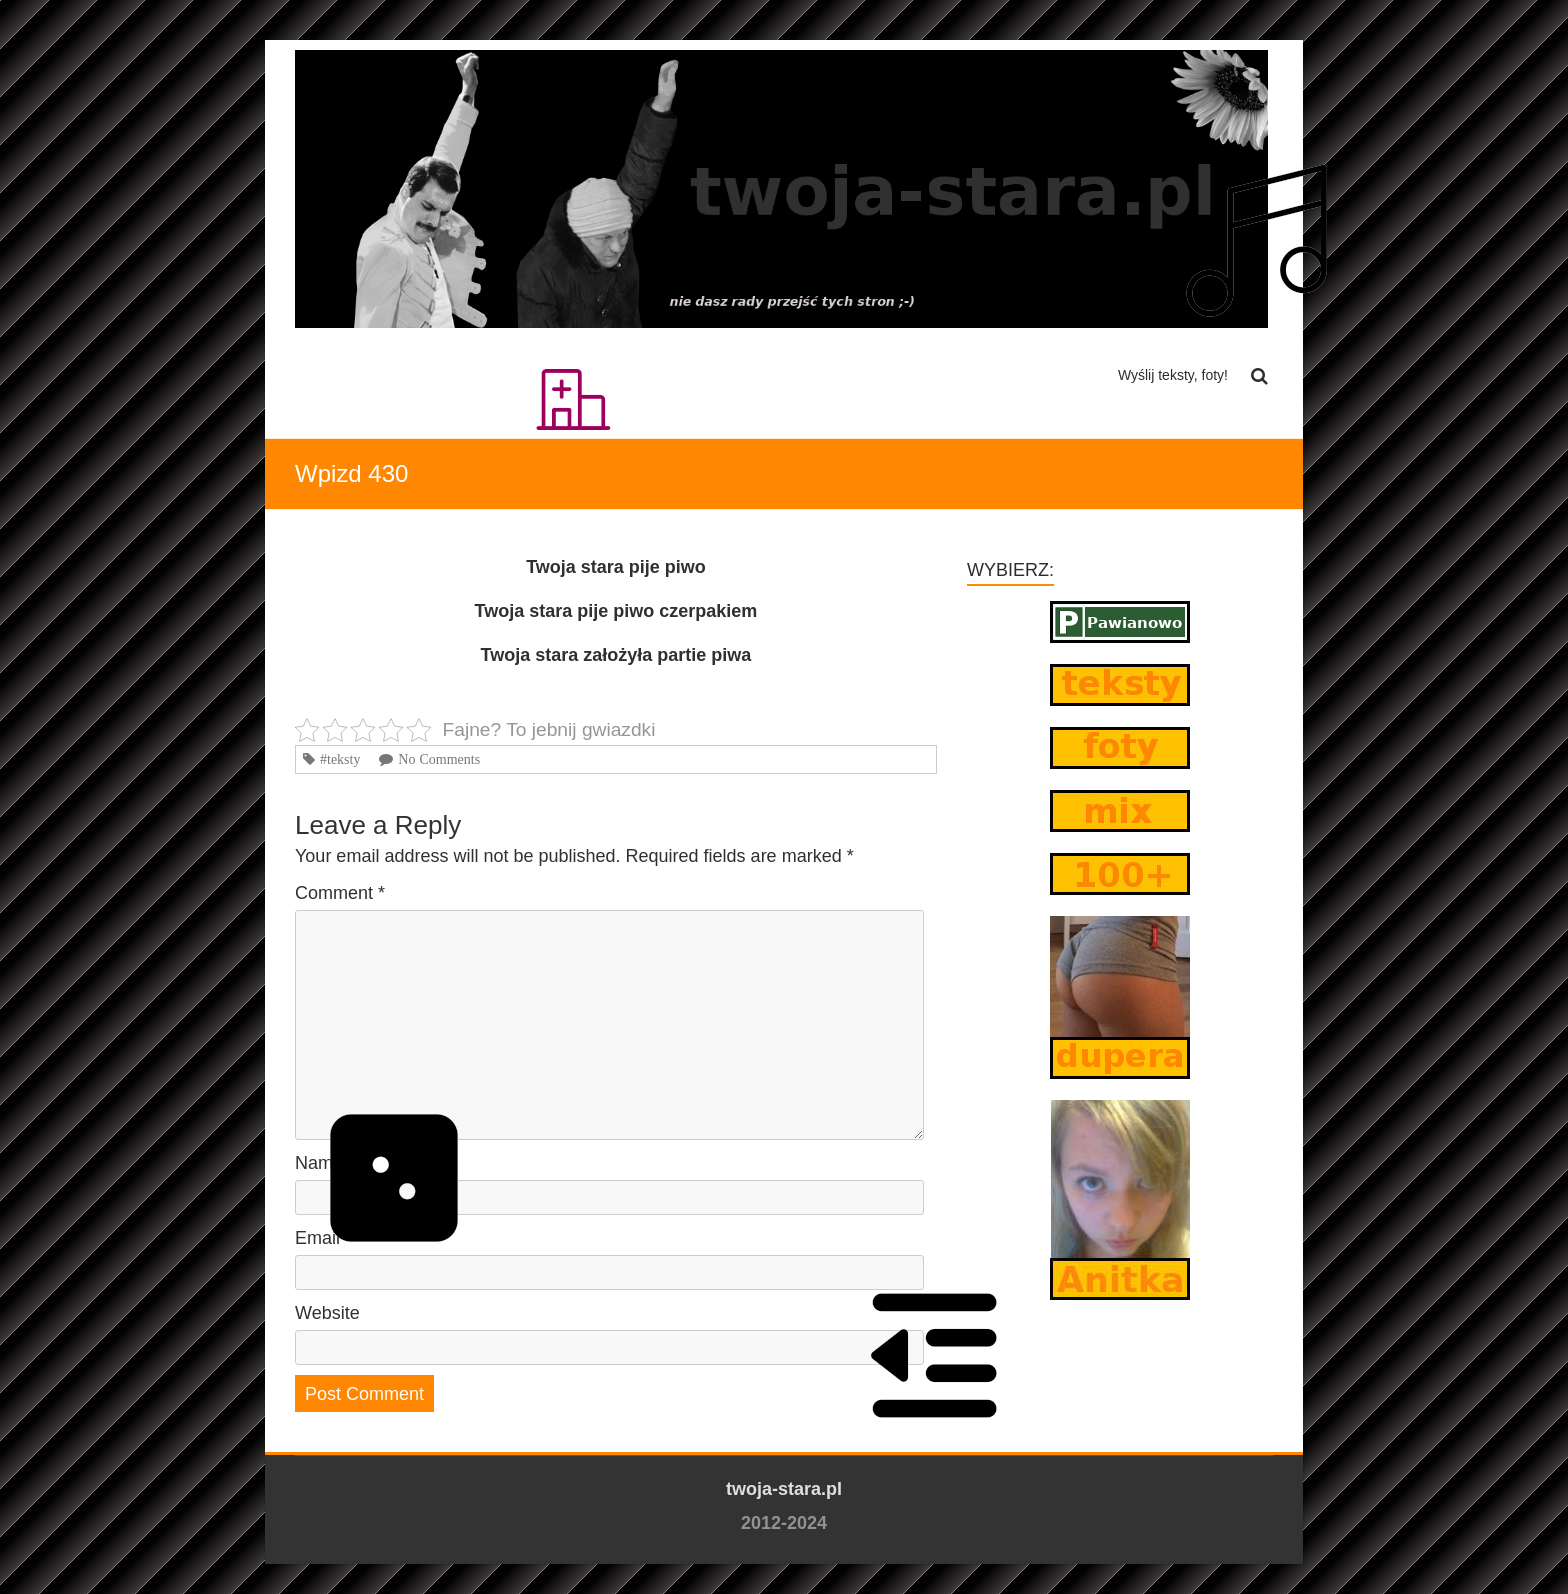 The height and width of the screenshot is (1594, 1568). What do you see at coordinates (394, 1178) in the screenshot?
I see `roll dice or randomize selection` at bounding box center [394, 1178].